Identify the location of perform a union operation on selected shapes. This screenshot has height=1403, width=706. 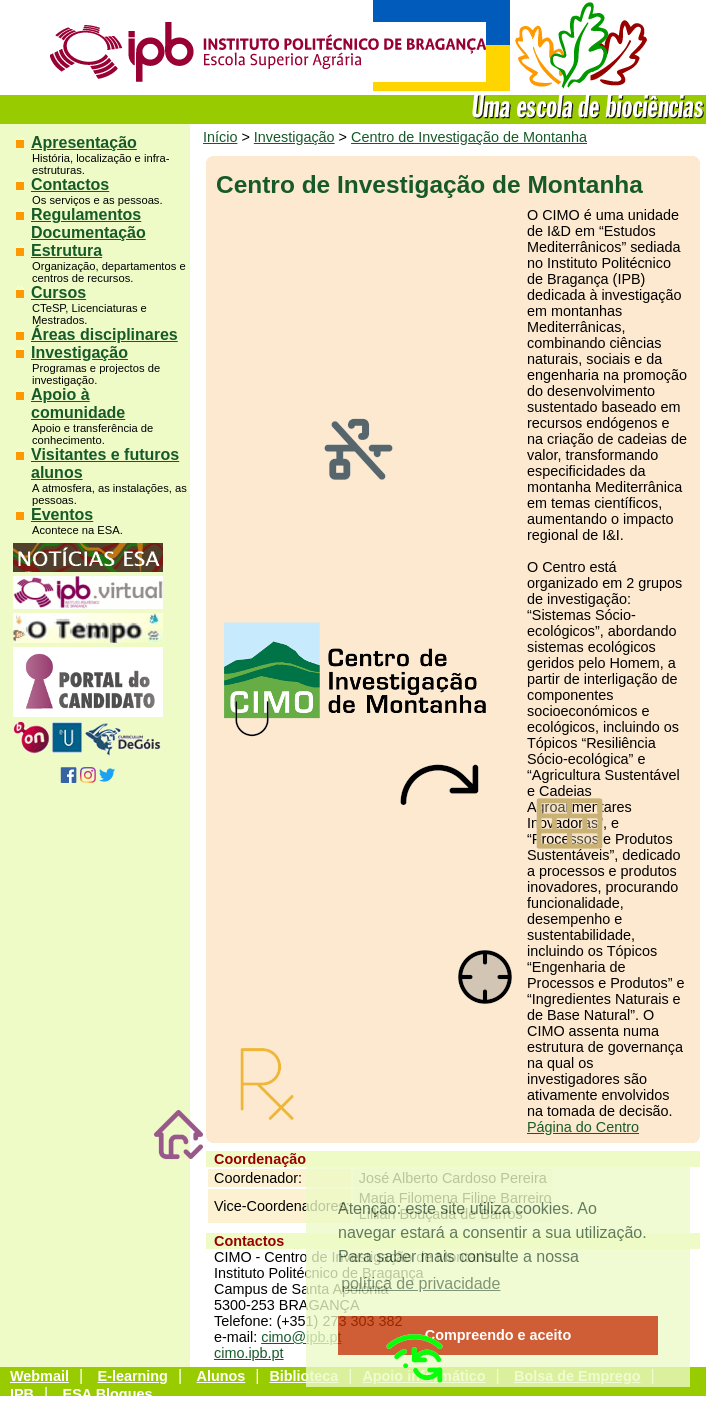
(252, 716).